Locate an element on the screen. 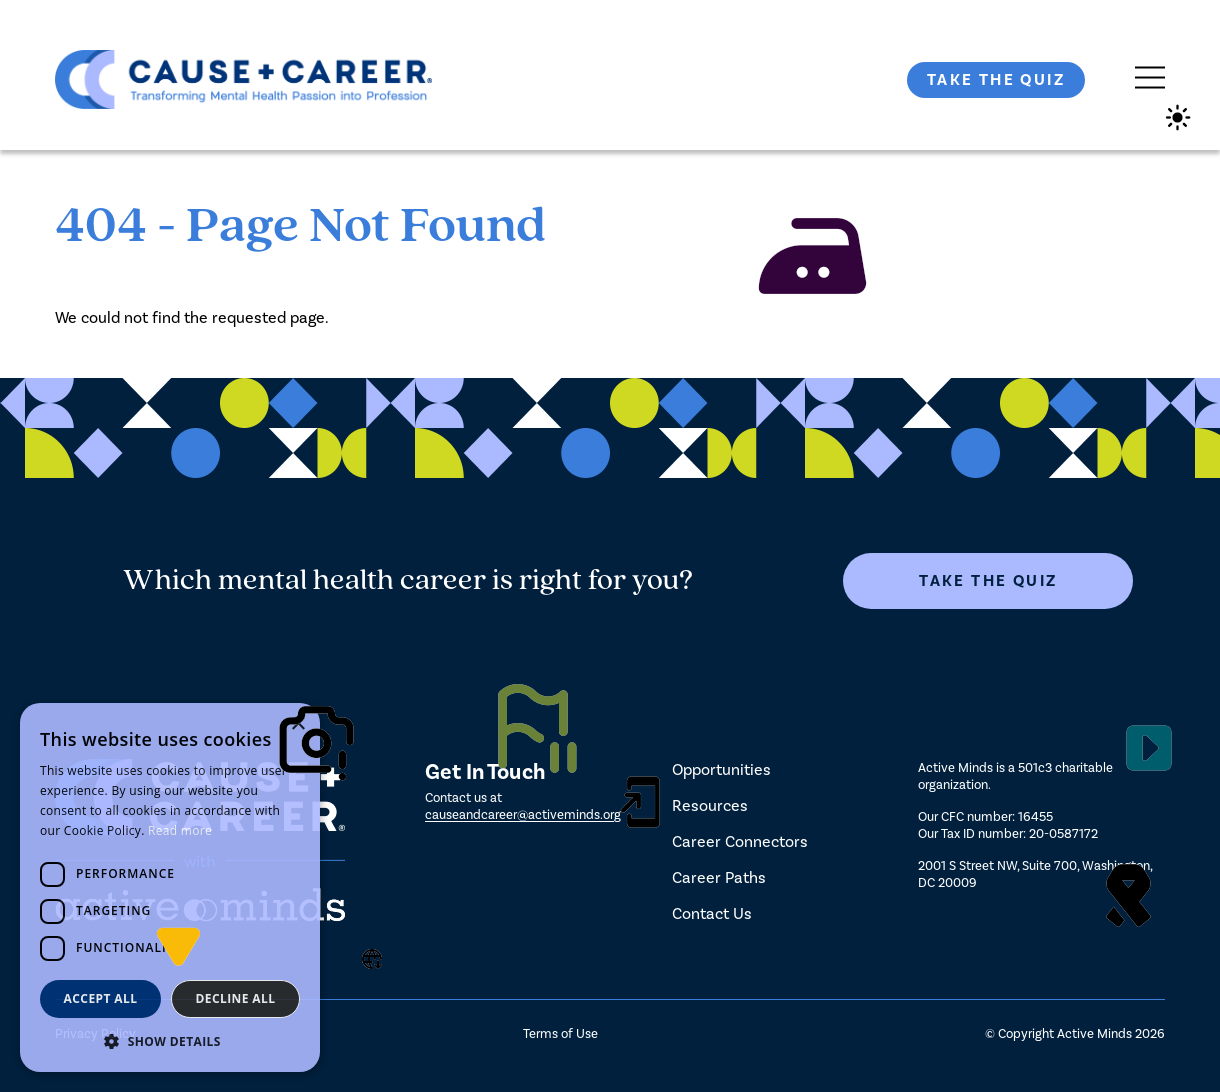  camera error or malfunction alert is located at coordinates (316, 739).